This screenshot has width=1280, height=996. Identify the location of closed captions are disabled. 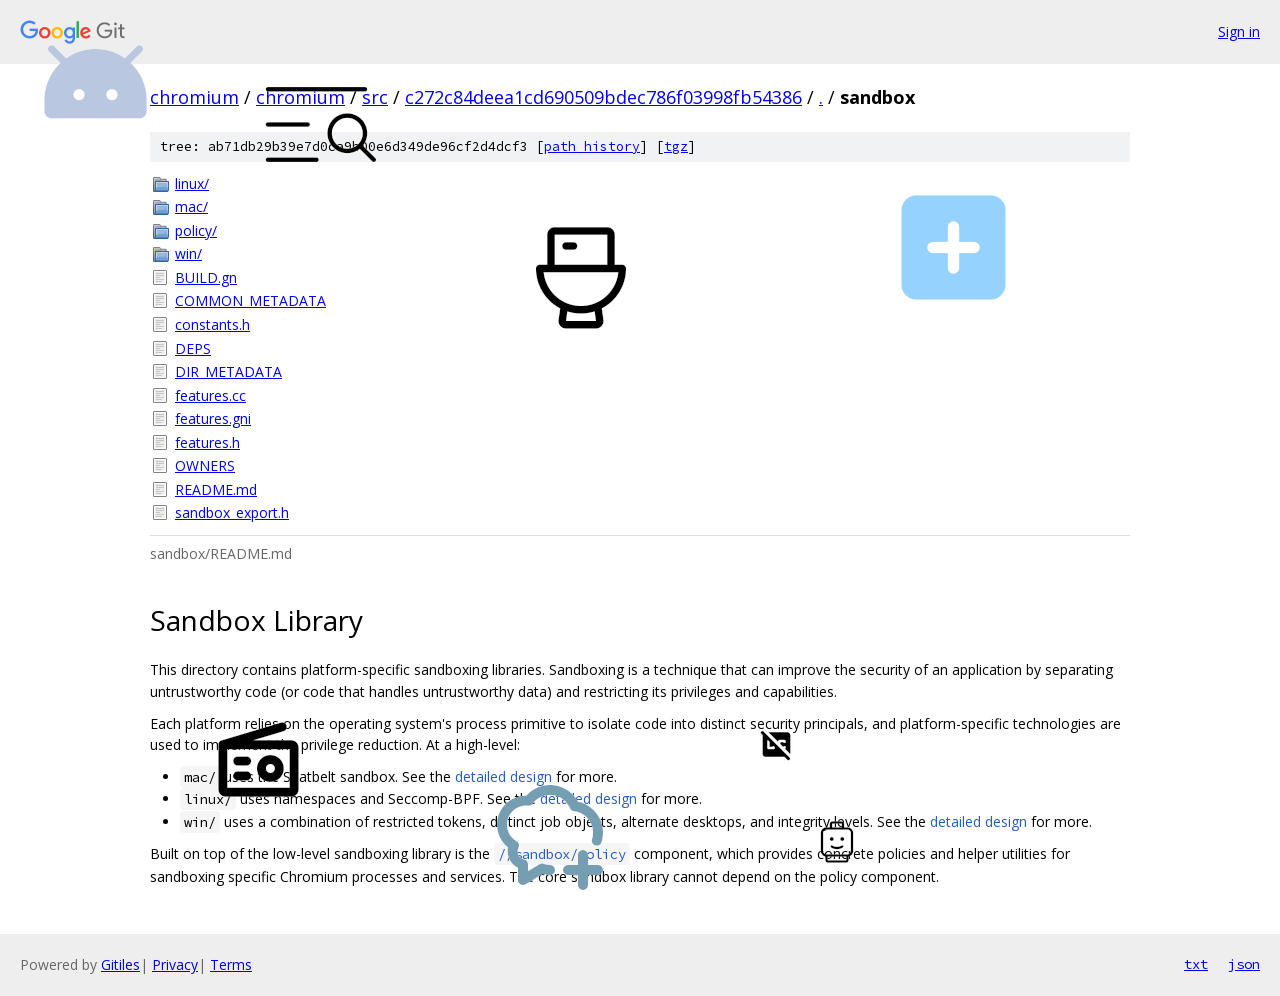
(776, 744).